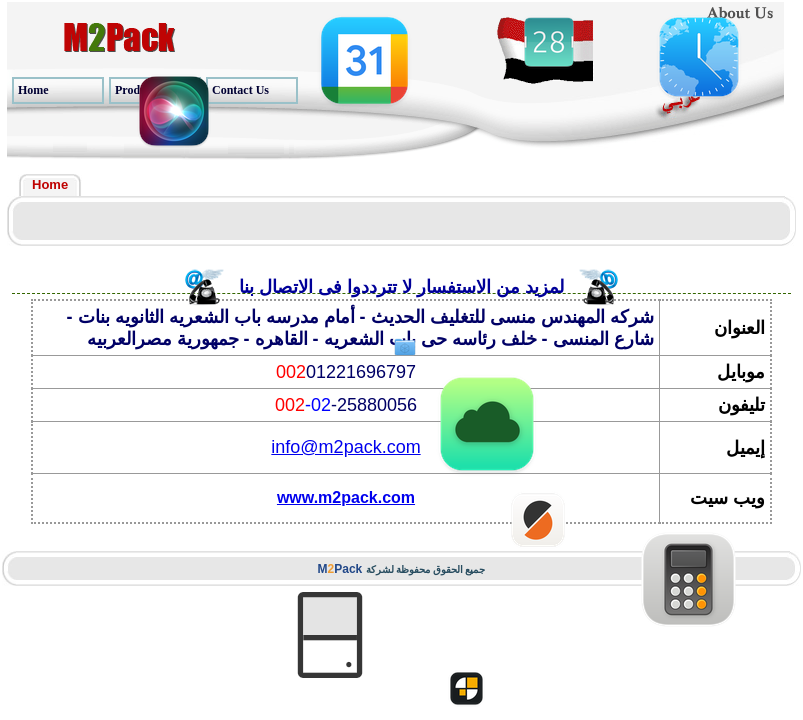  I want to click on open 4k video downloader app, so click(487, 424).